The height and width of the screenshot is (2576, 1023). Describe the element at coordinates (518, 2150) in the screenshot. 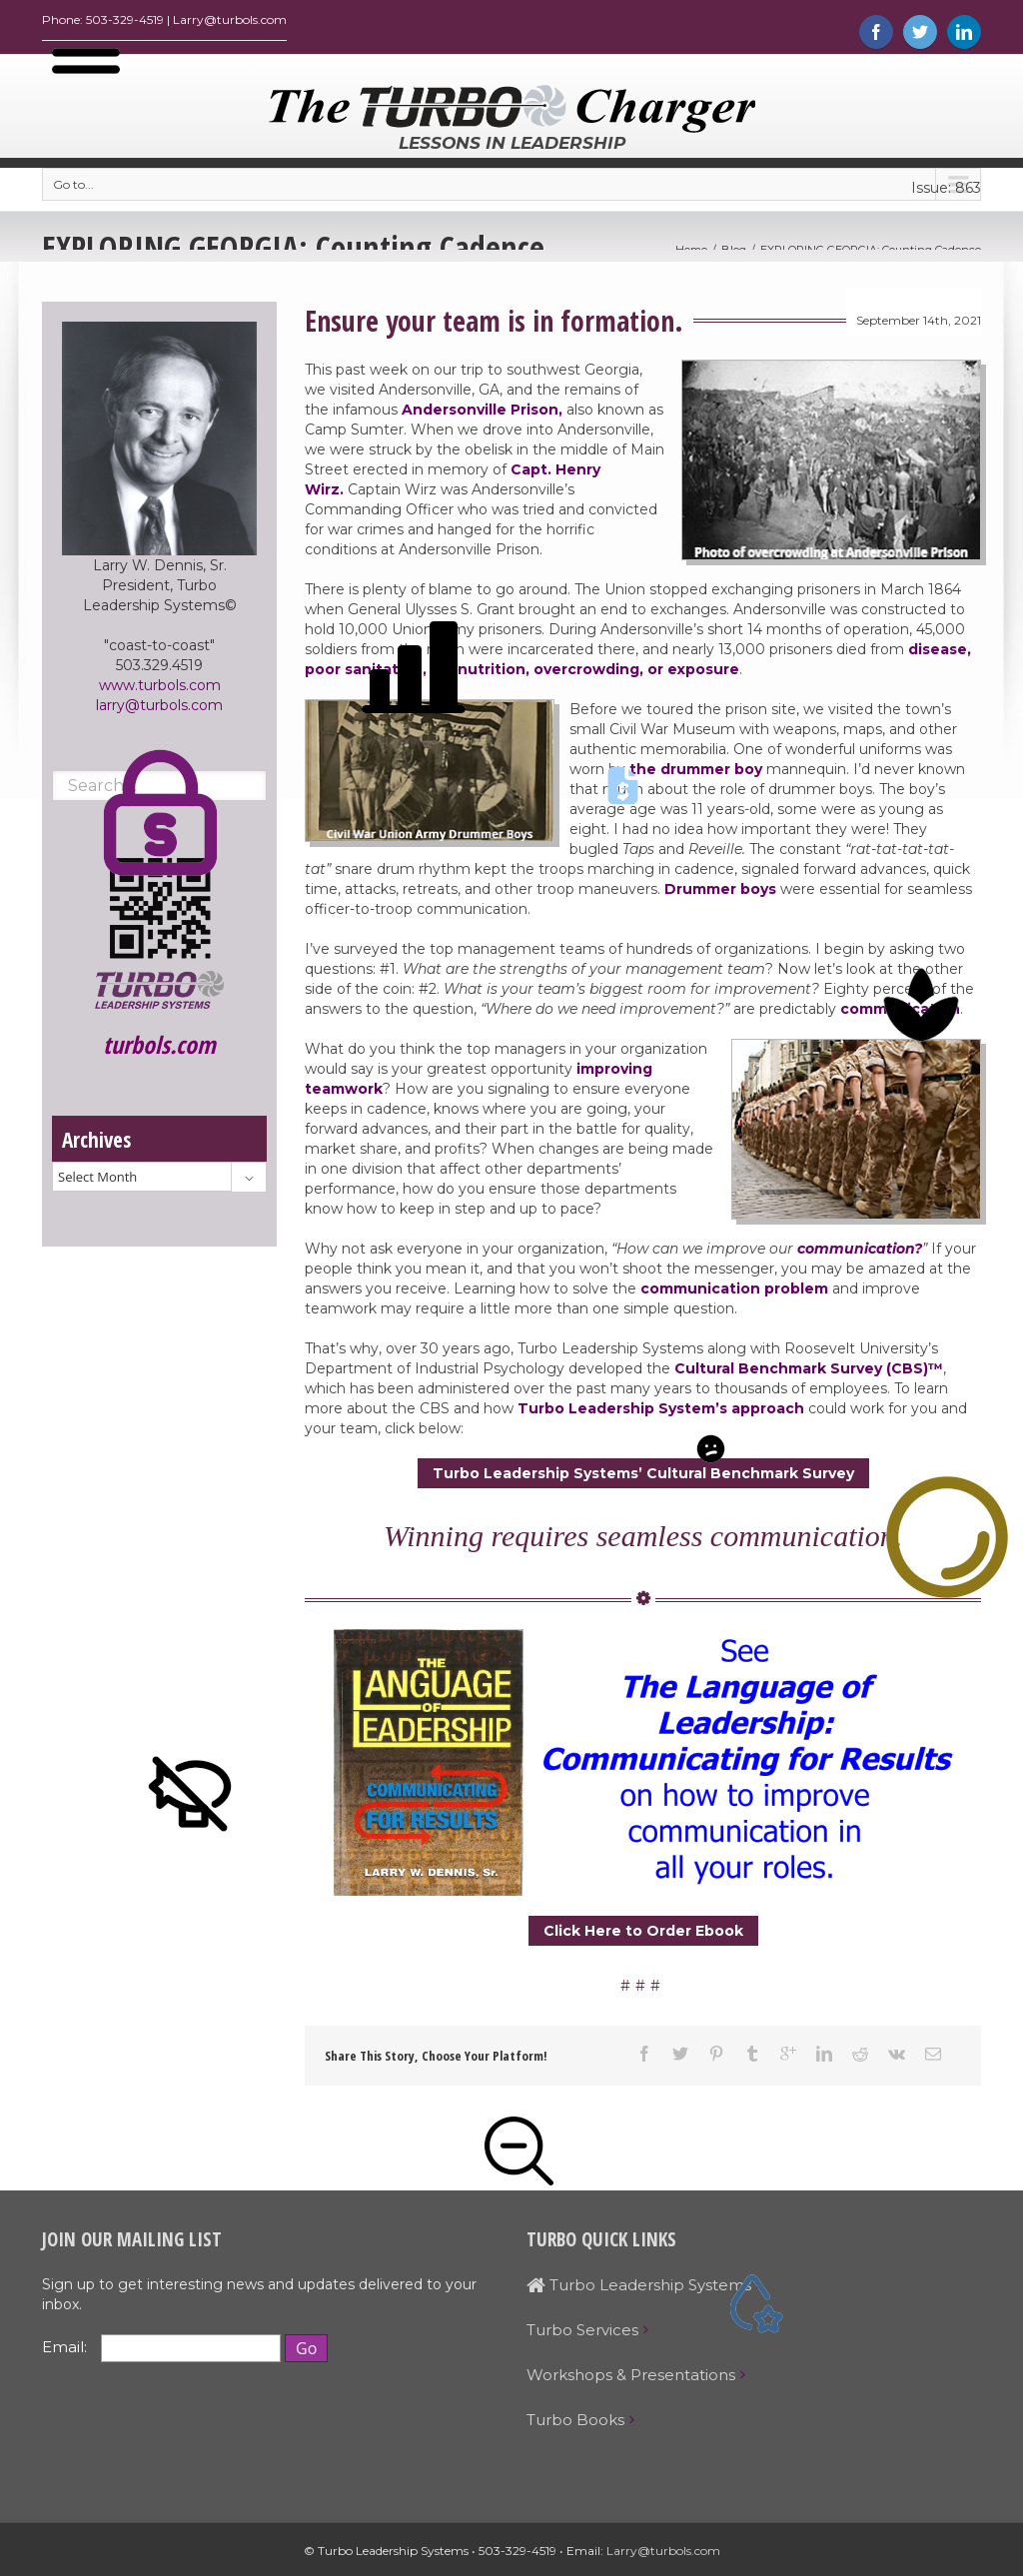

I see `zoom out of the current view` at that location.